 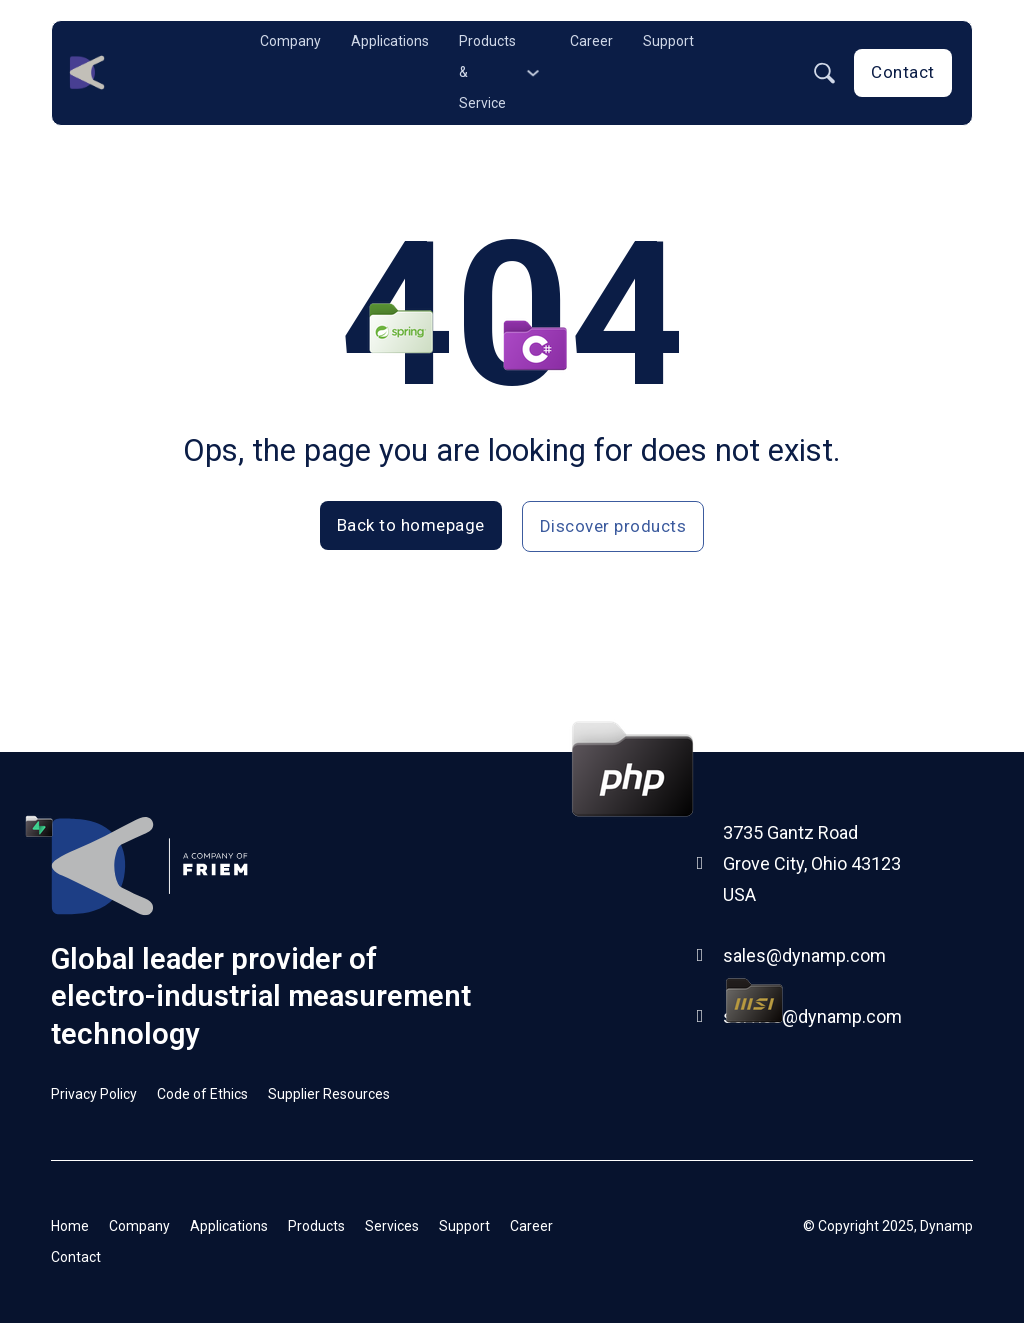 What do you see at coordinates (39, 827) in the screenshot?
I see `open supabase project folder` at bounding box center [39, 827].